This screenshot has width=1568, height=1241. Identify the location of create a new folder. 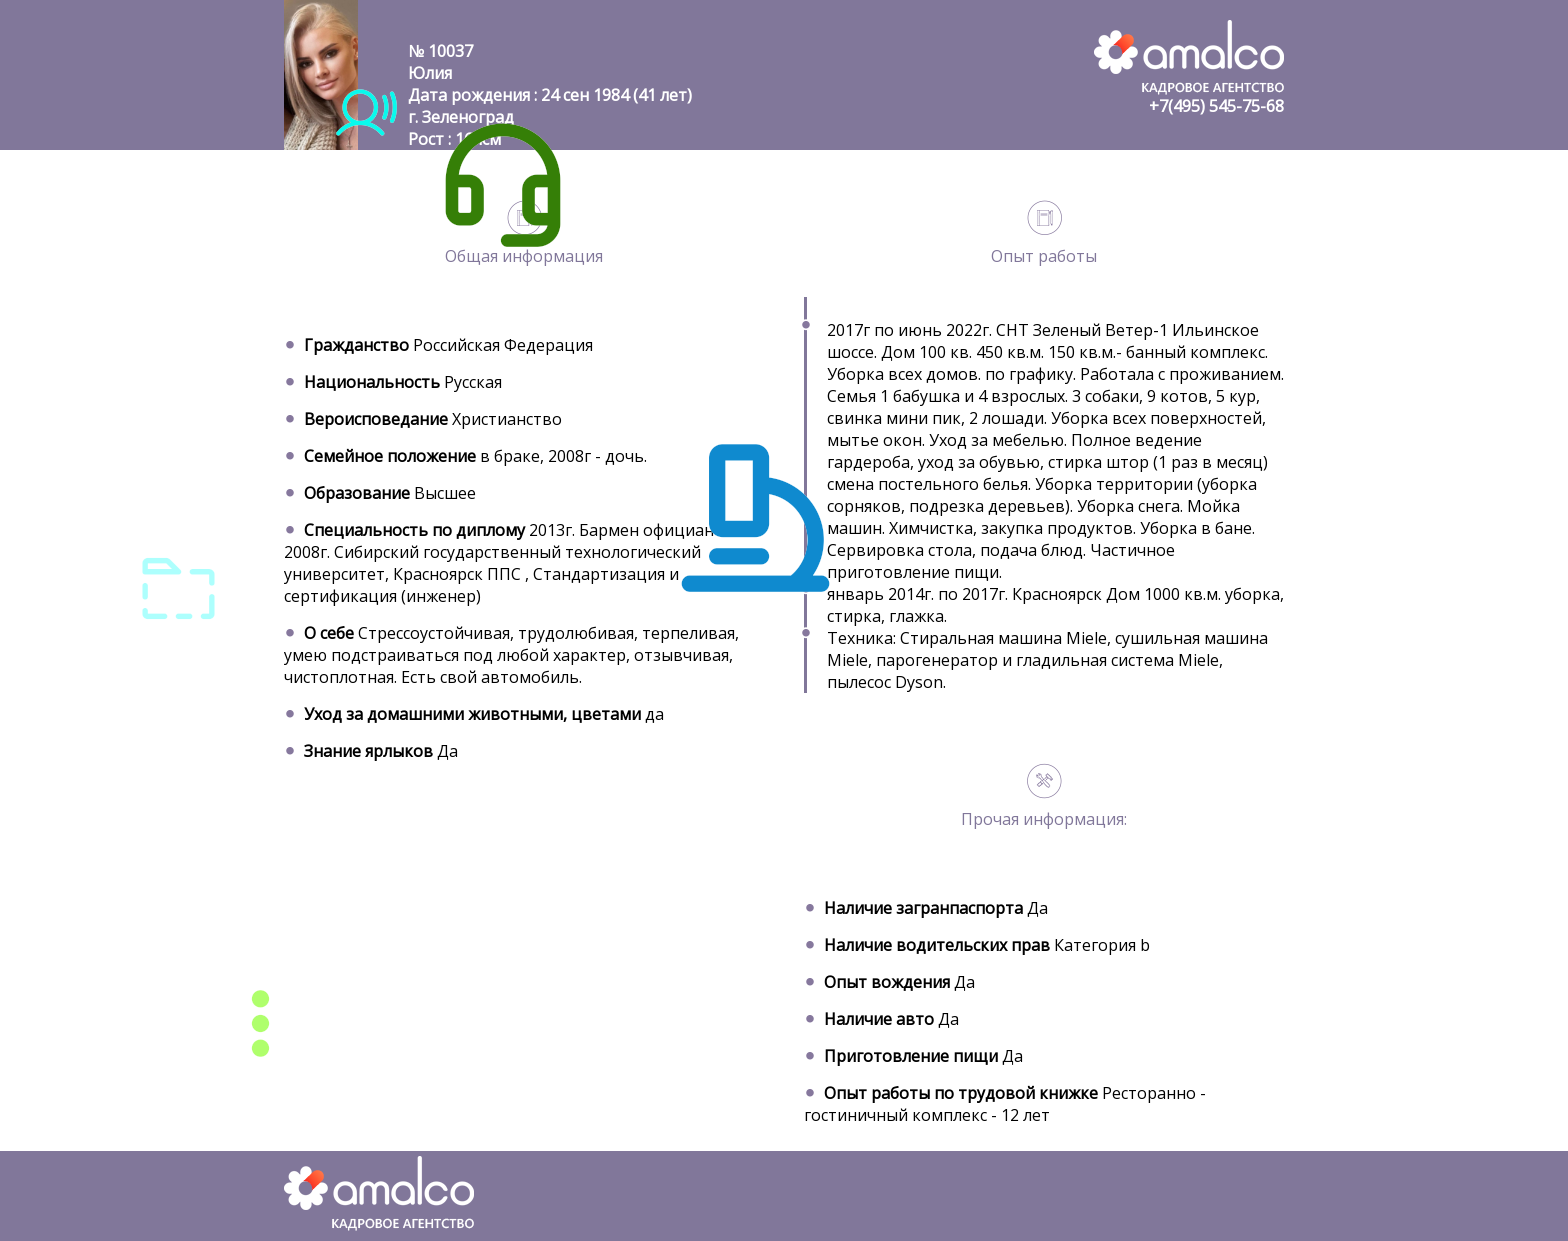
(178, 588).